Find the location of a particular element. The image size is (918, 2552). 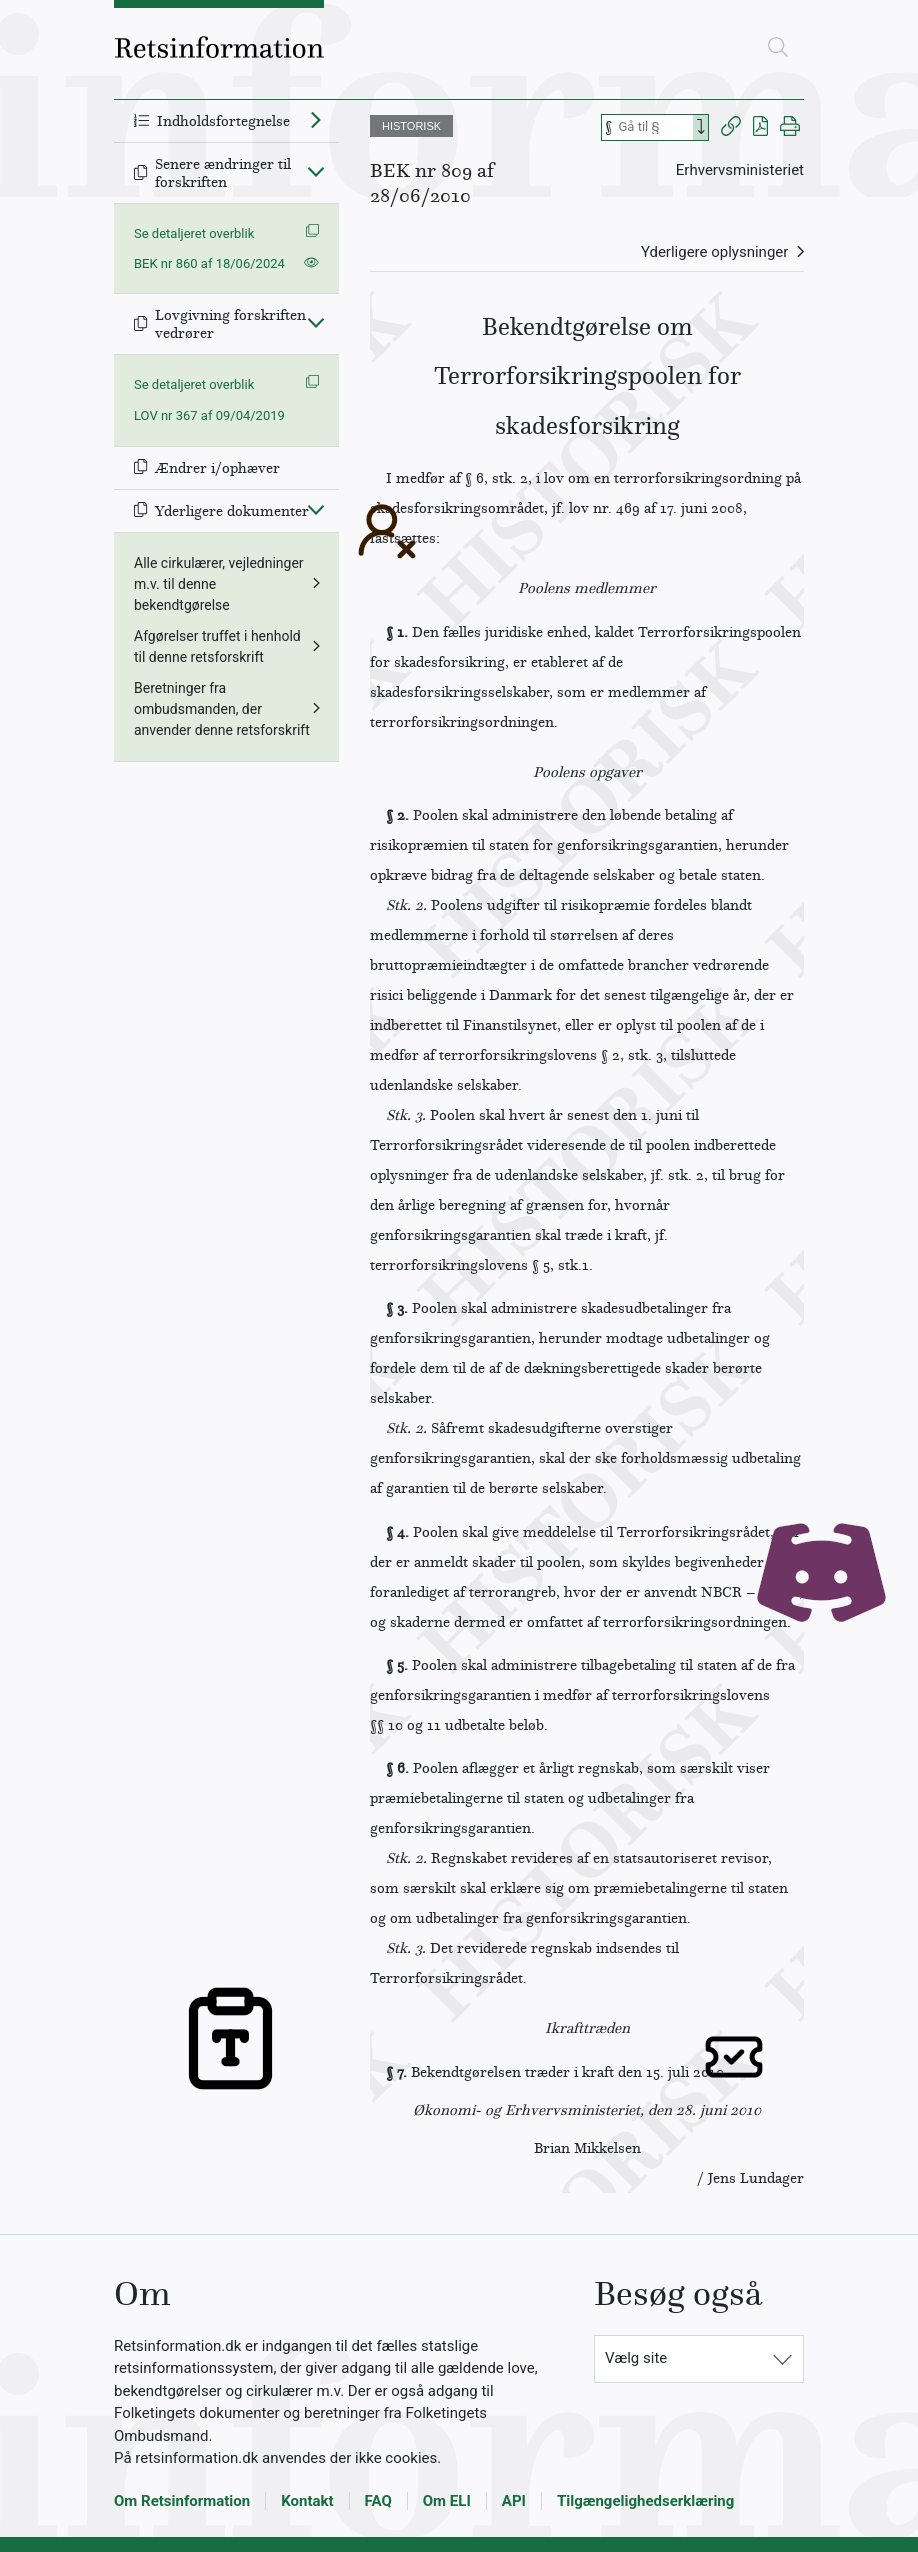

open Discord app is located at coordinates (821, 1570).